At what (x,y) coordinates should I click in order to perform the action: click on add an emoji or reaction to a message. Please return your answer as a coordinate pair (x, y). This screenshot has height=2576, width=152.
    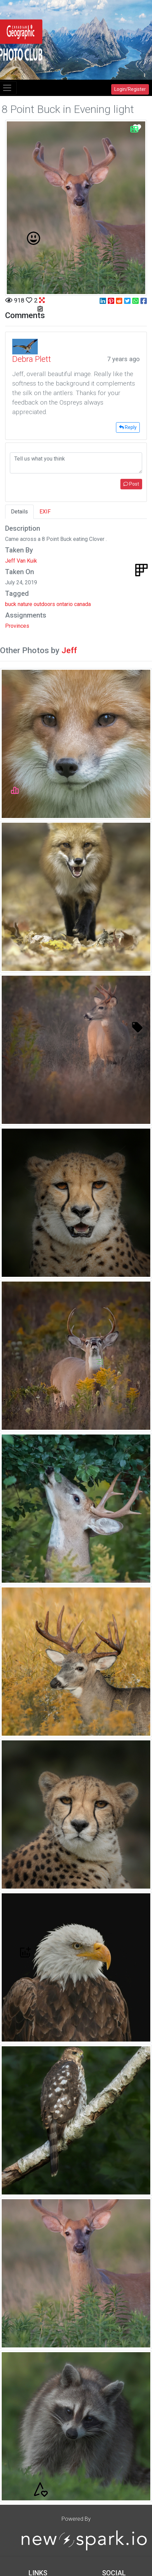
    Looking at the image, I should click on (33, 238).